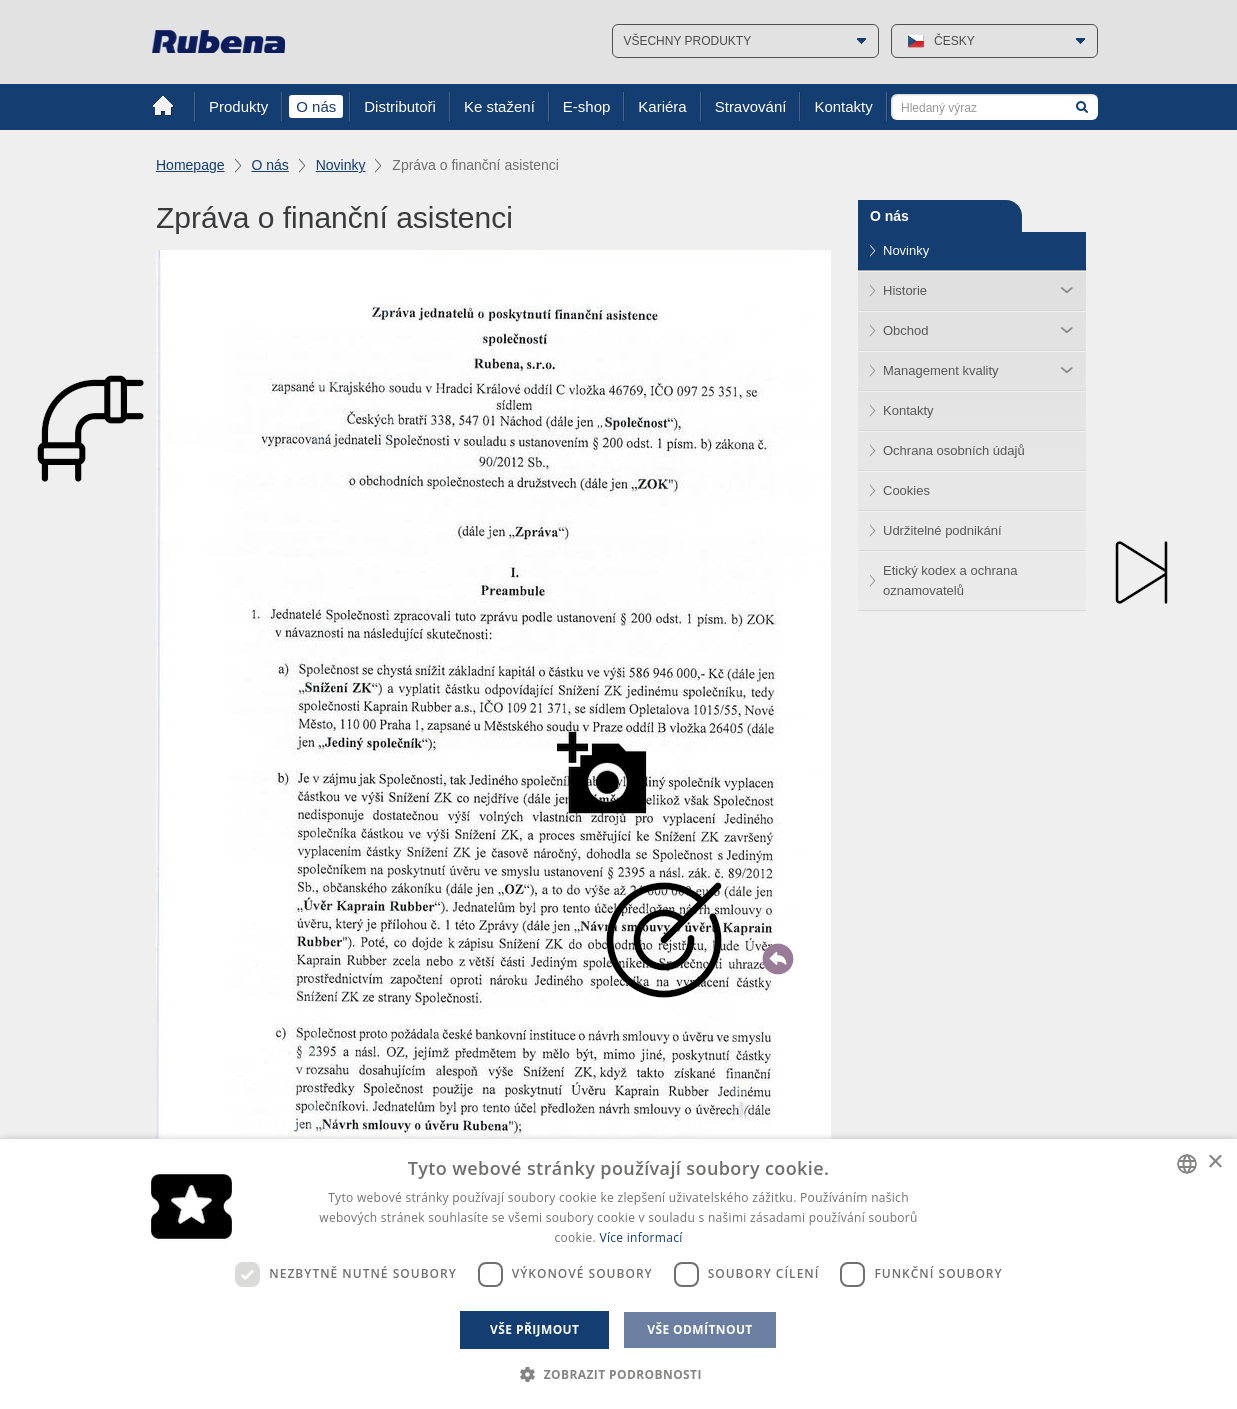  Describe the element at coordinates (86, 424) in the screenshot. I see `represents plumbing or pipeline functionality` at that location.